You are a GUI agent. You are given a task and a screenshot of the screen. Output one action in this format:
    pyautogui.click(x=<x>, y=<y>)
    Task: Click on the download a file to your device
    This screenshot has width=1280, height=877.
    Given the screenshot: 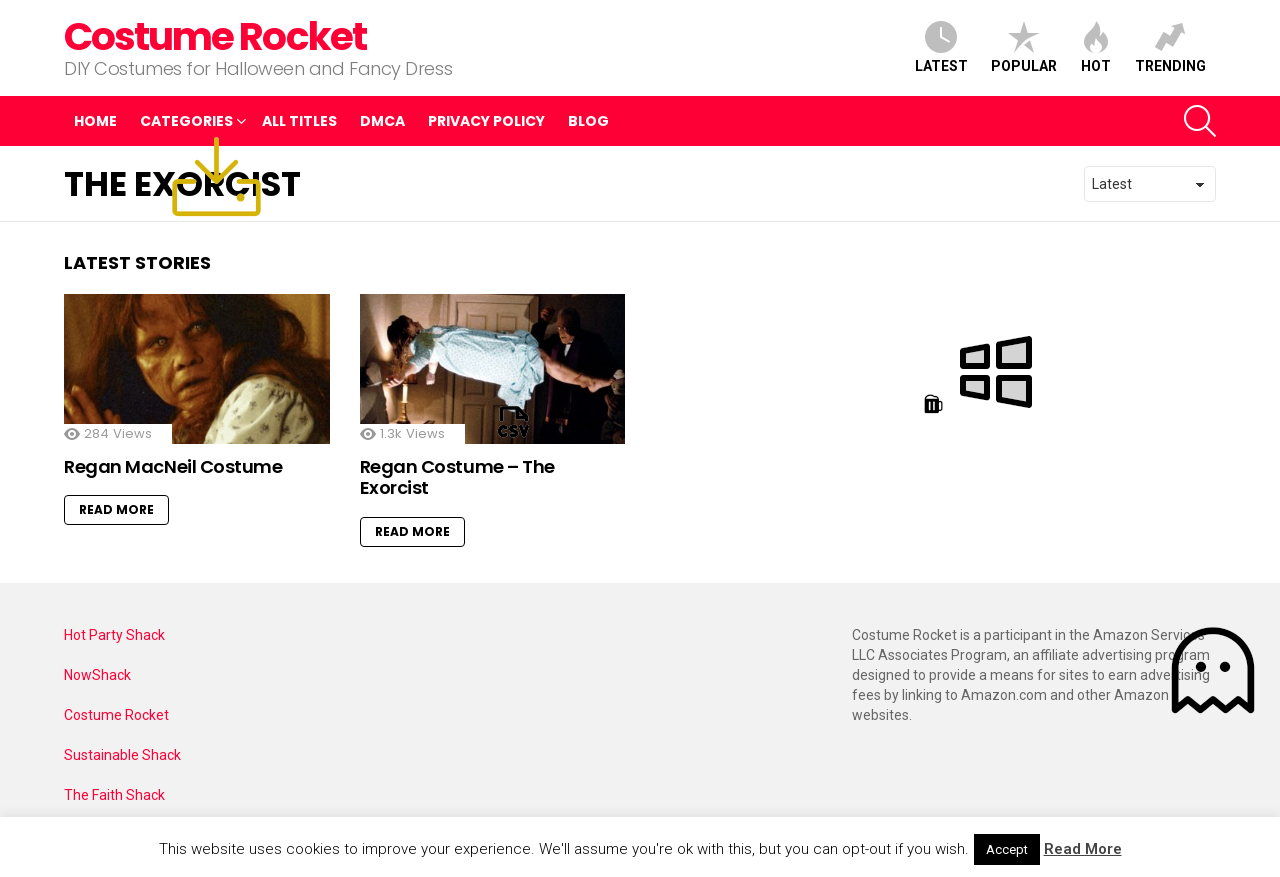 What is the action you would take?
    pyautogui.click(x=216, y=181)
    